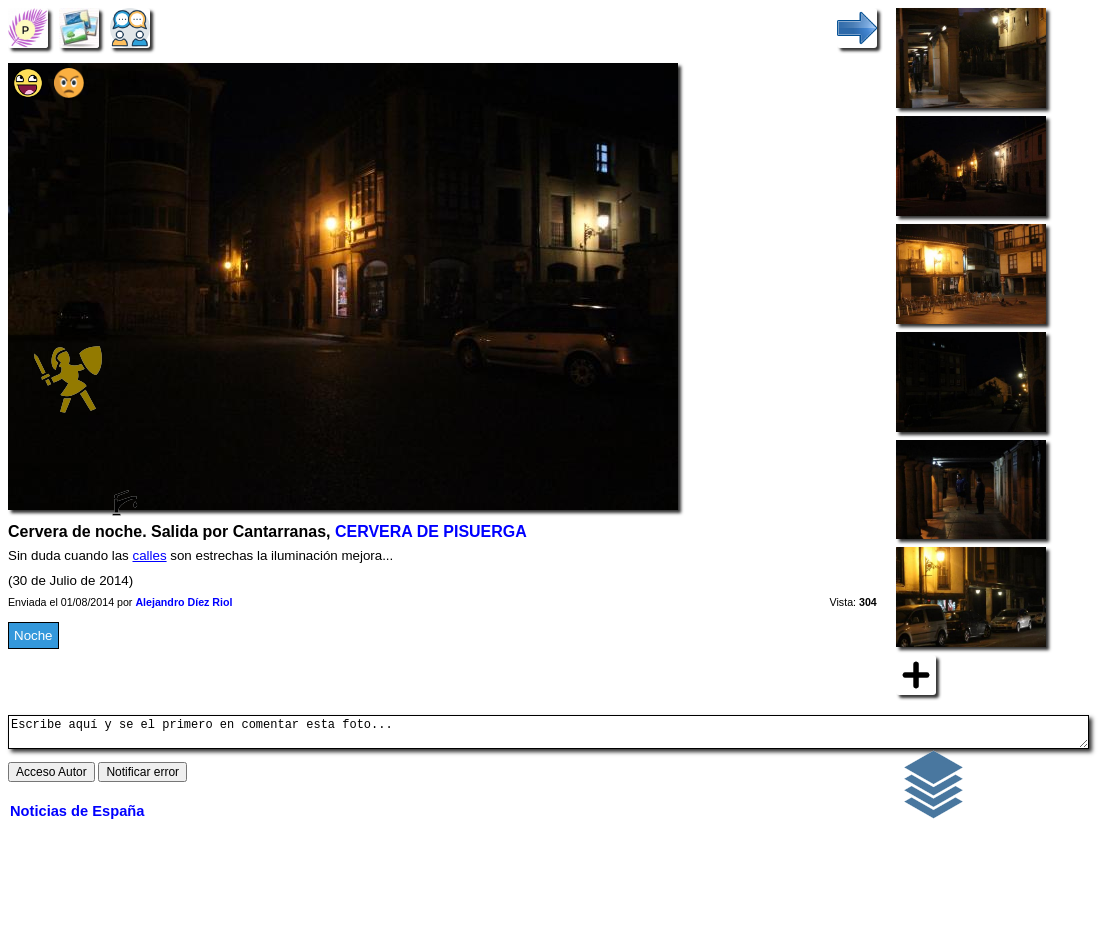  I want to click on select female warrior character class, so click(69, 378).